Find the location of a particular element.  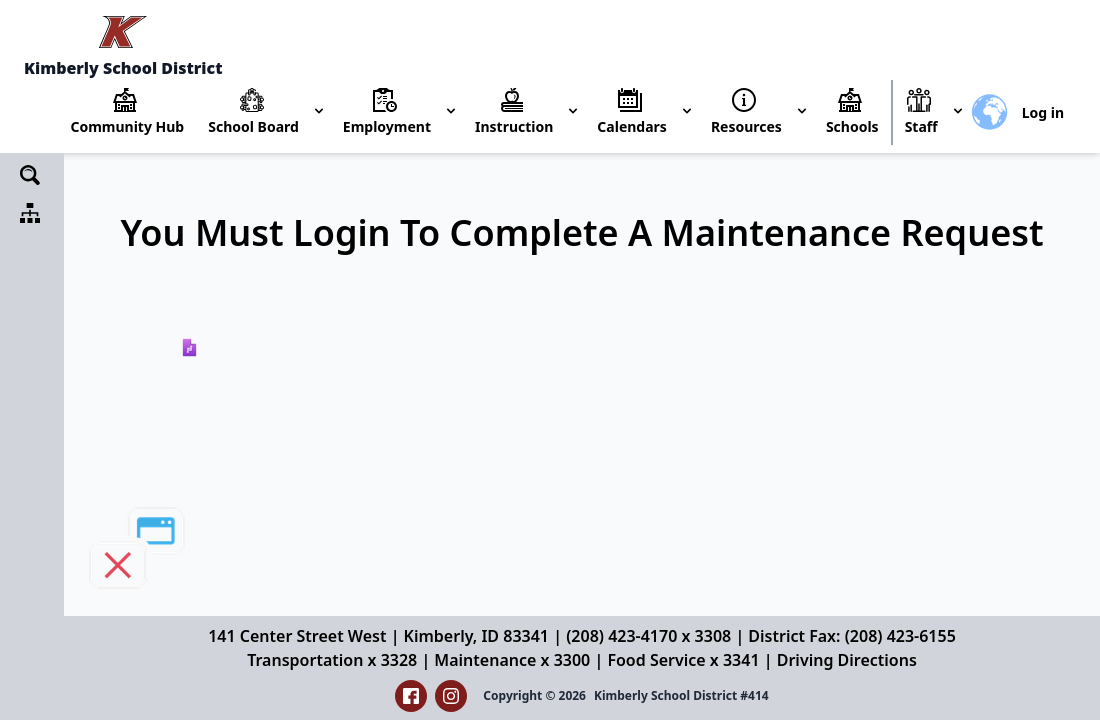

disconnect or shut down external display is located at coordinates (137, 548).